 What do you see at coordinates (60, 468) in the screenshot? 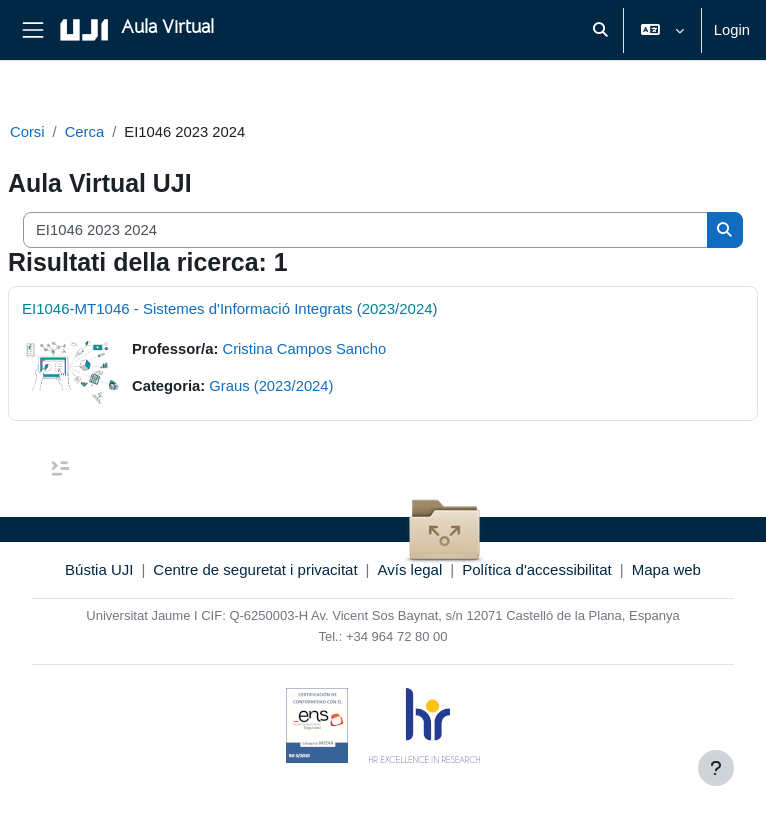
I see `increase text indentation` at bounding box center [60, 468].